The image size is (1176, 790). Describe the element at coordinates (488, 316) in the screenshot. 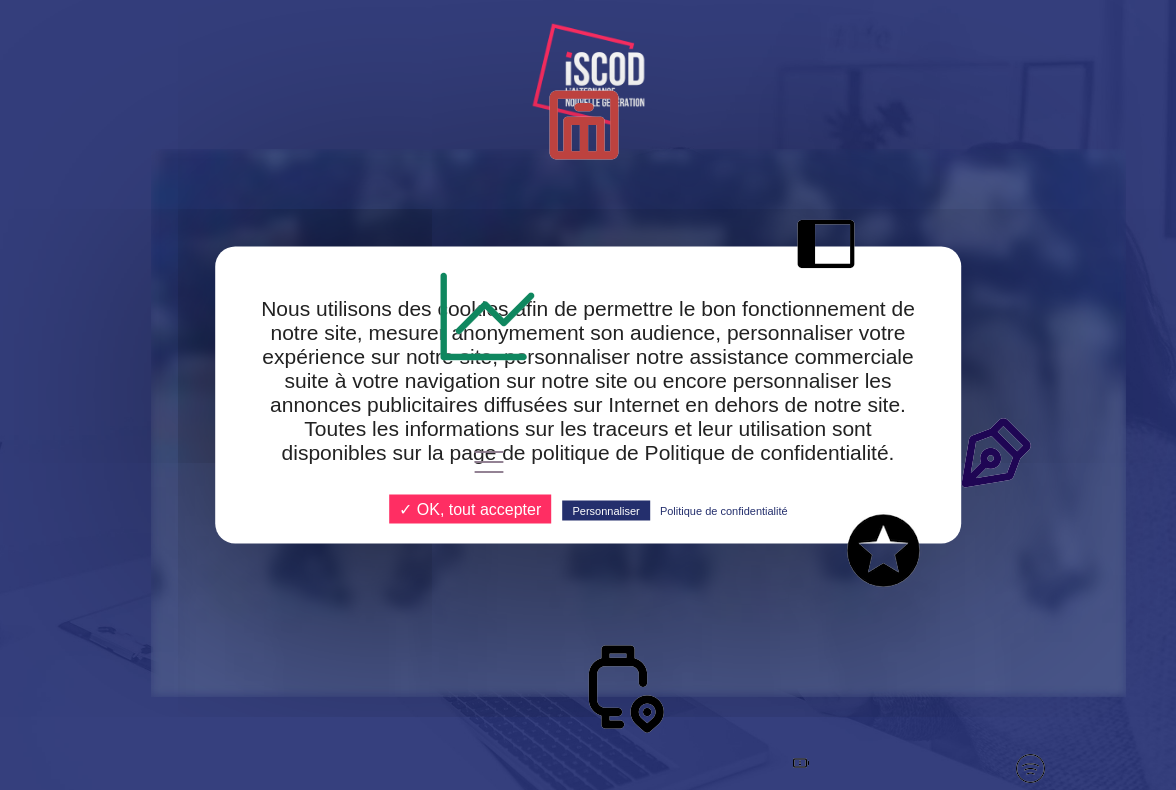

I see `view analytics or statistics` at that location.